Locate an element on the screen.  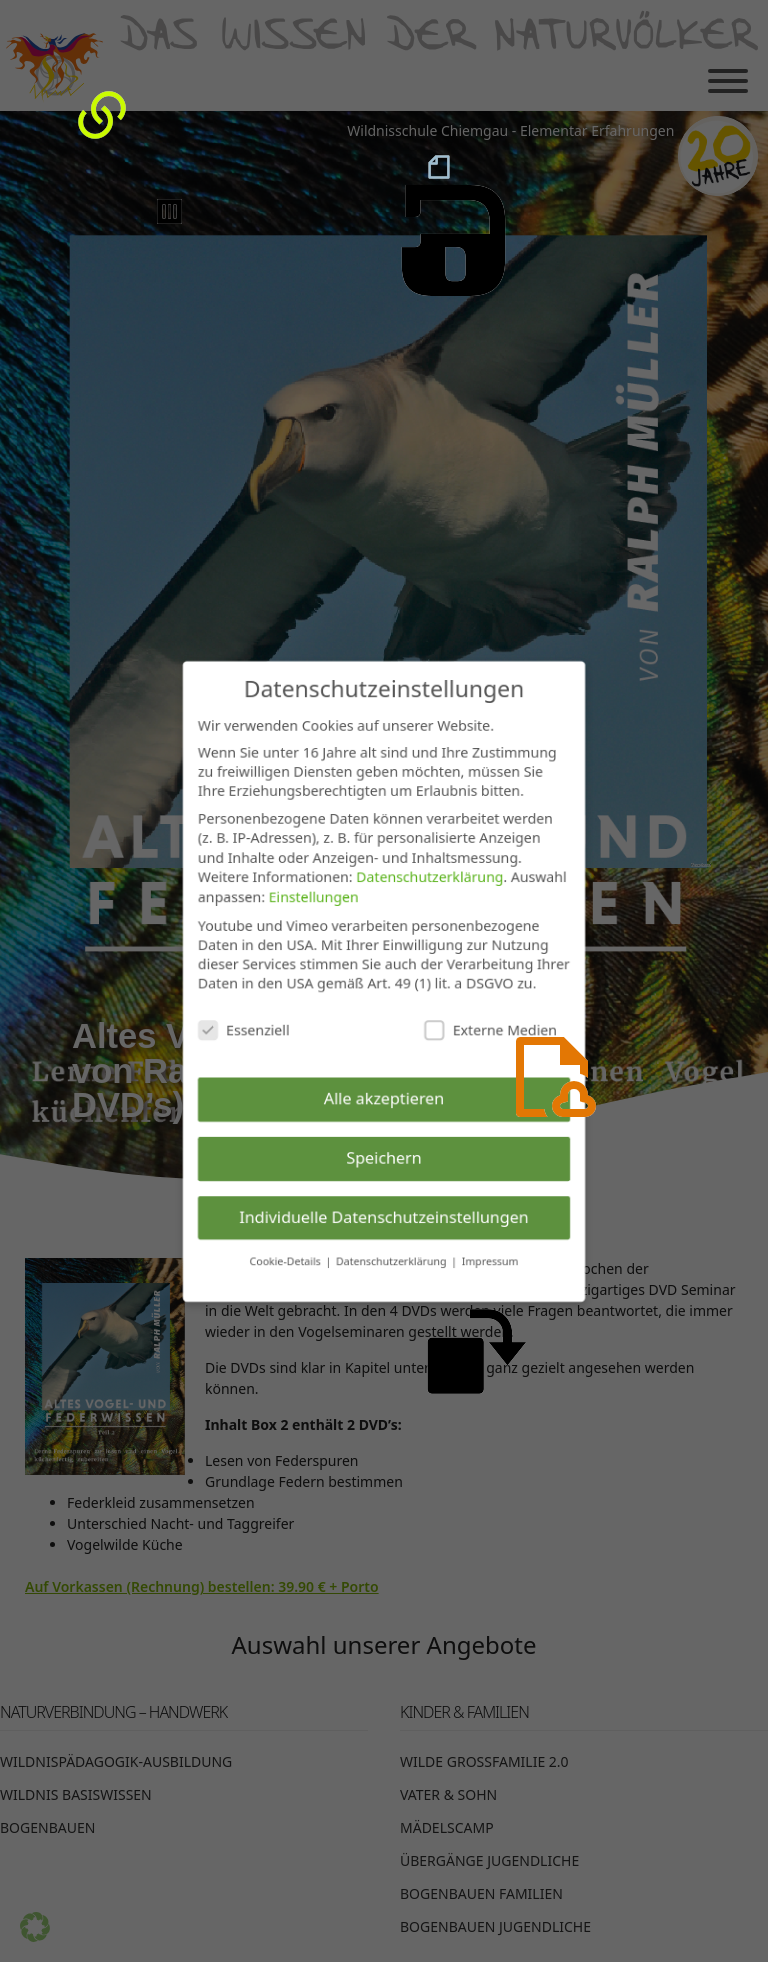
rotate element clockwise is located at coordinates (474, 1351).